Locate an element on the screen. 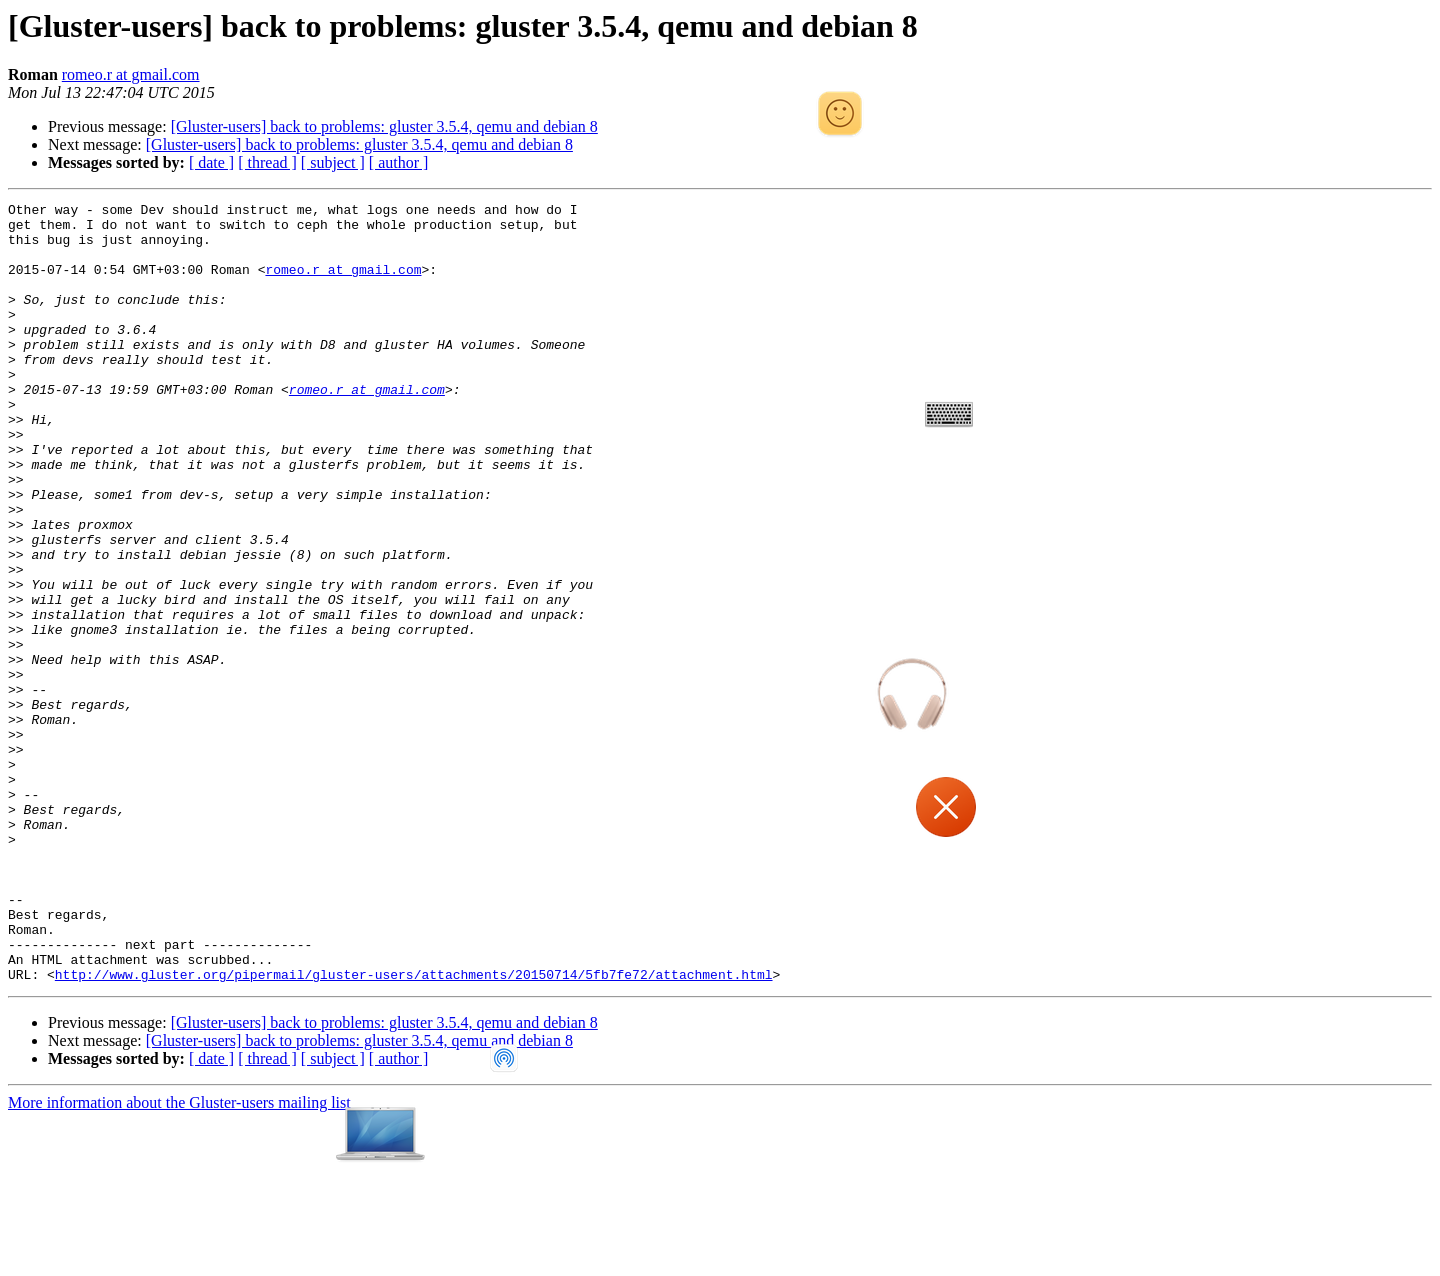  connect bluetooth headphones is located at coordinates (912, 695).